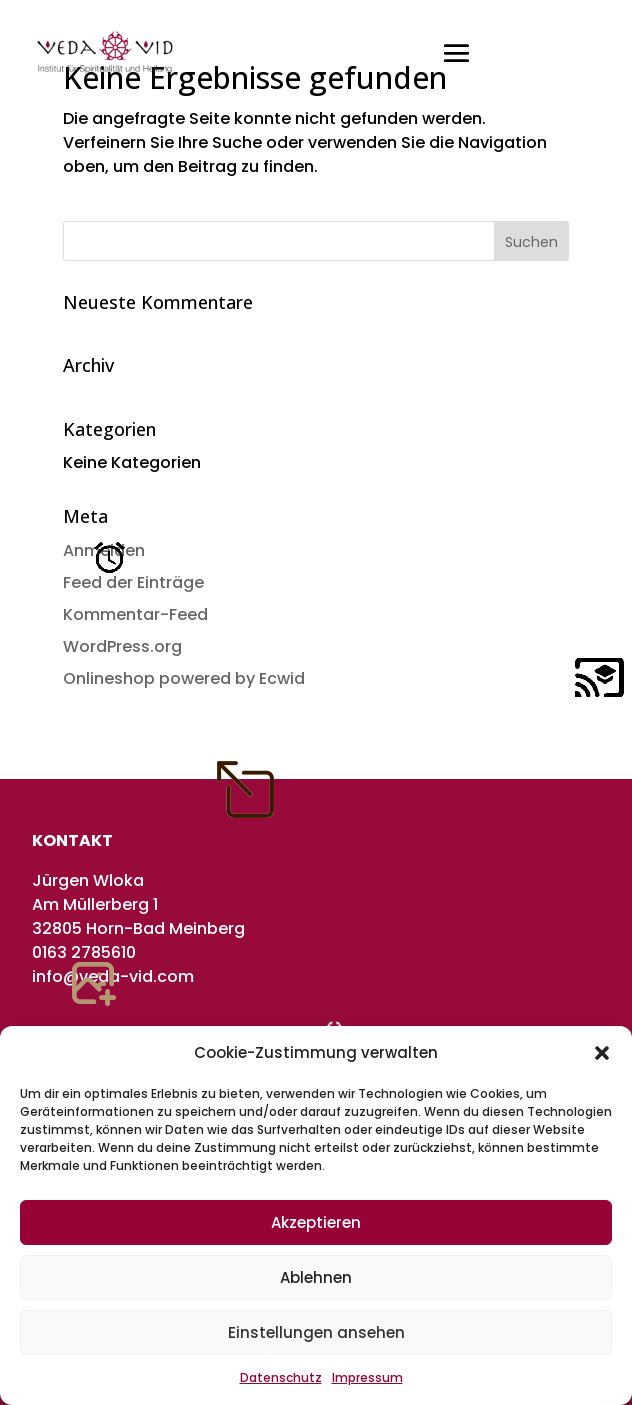  Describe the element at coordinates (245, 789) in the screenshot. I see `navigate back to previous screen or parent folder` at that location.